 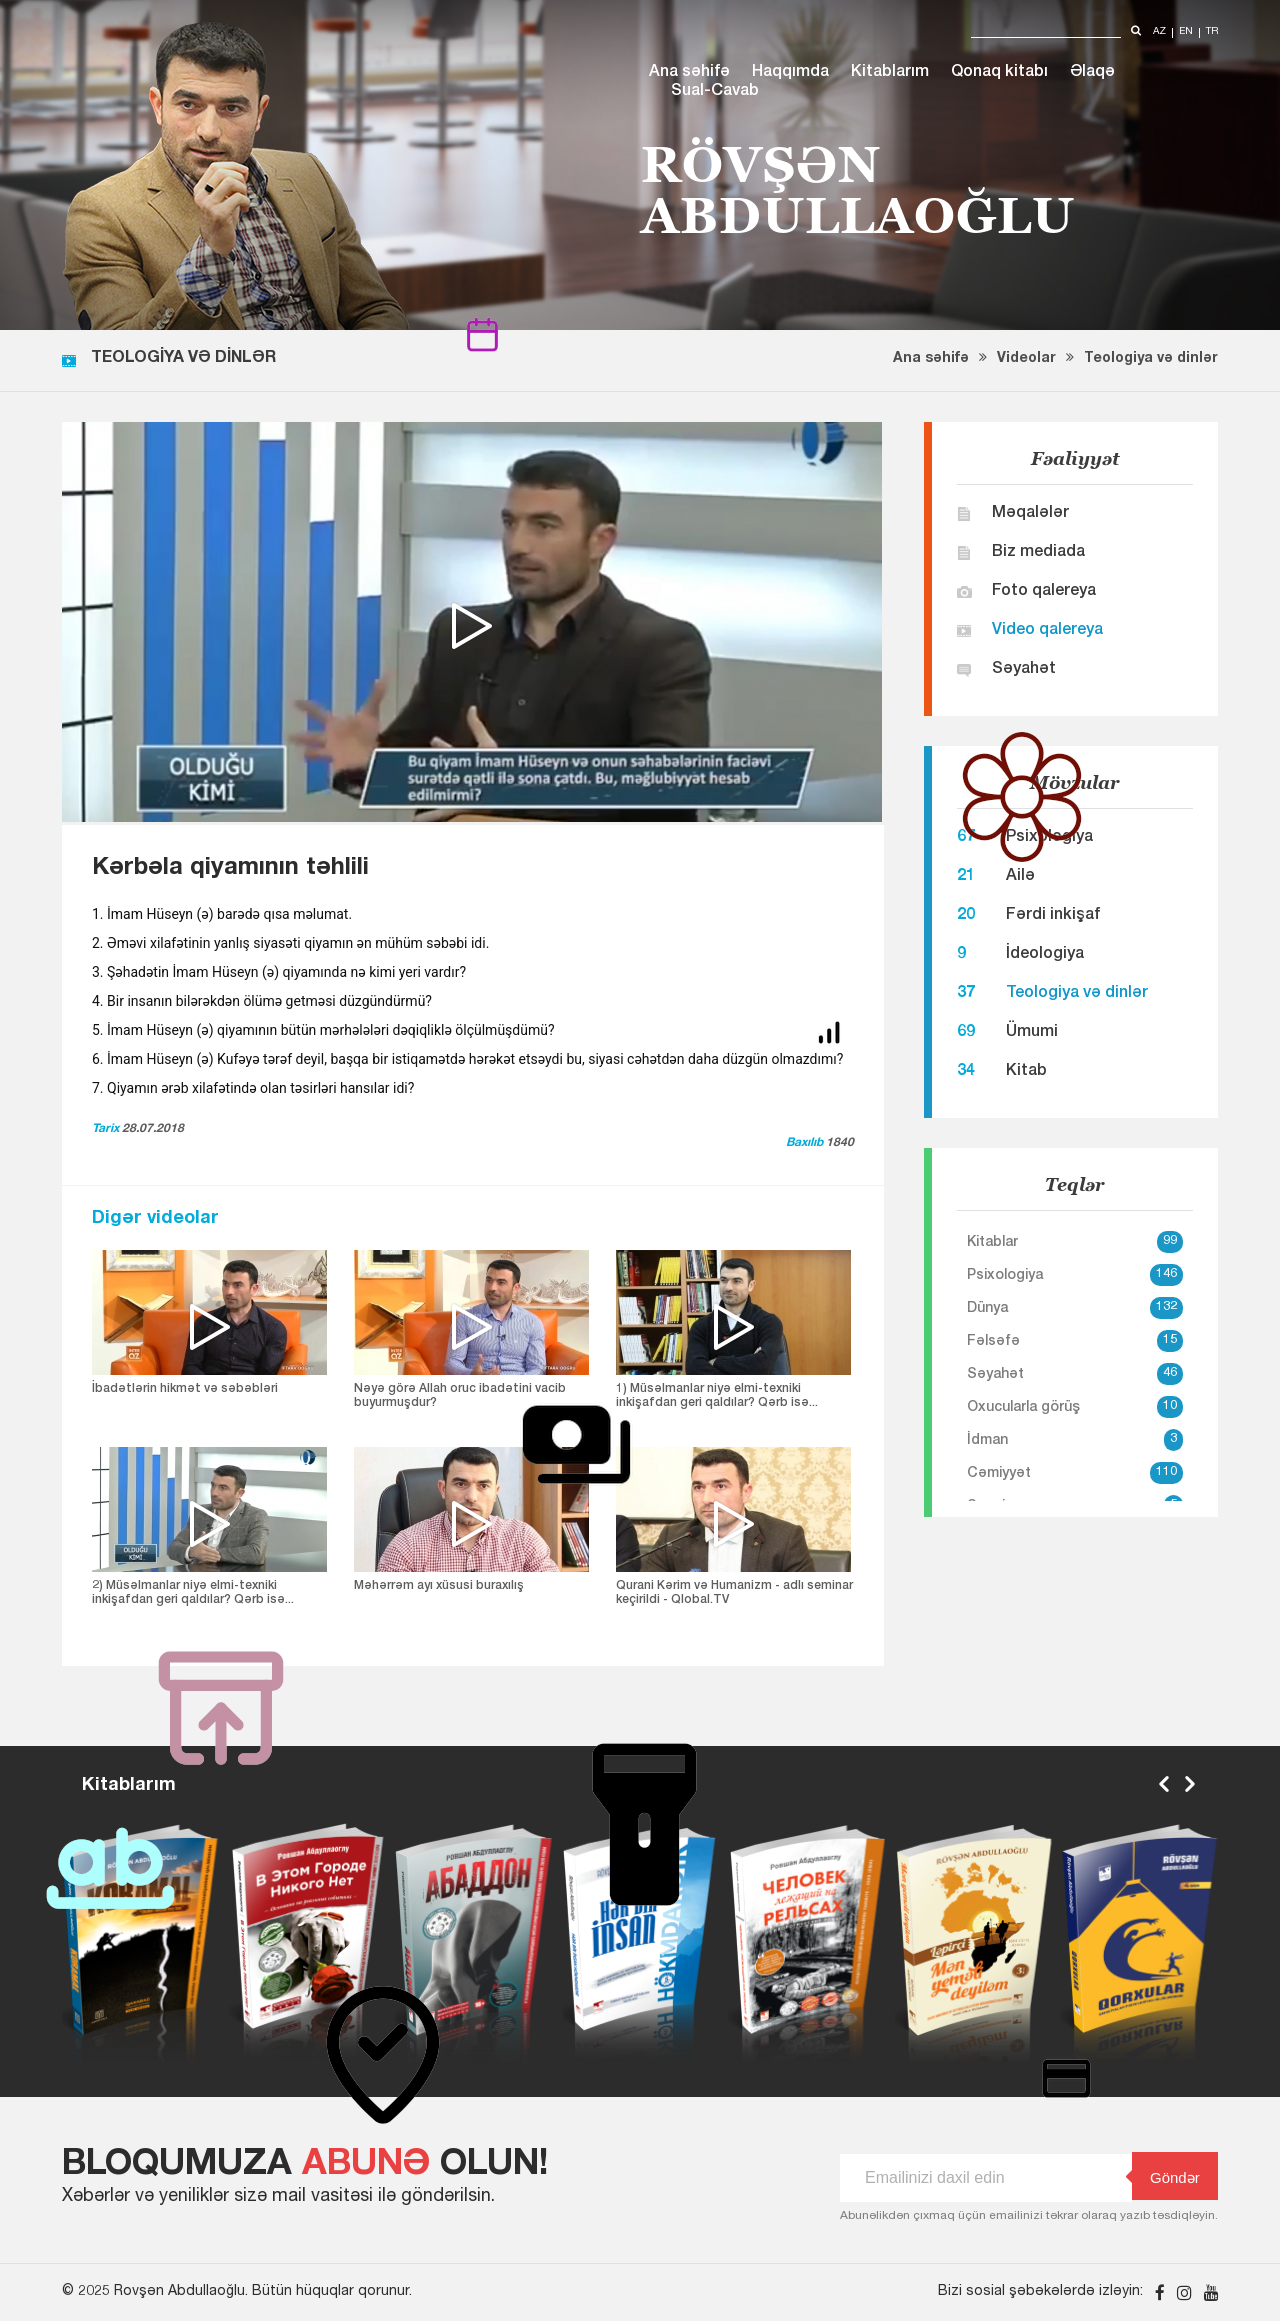 I want to click on access payment methods, so click(x=576, y=1444).